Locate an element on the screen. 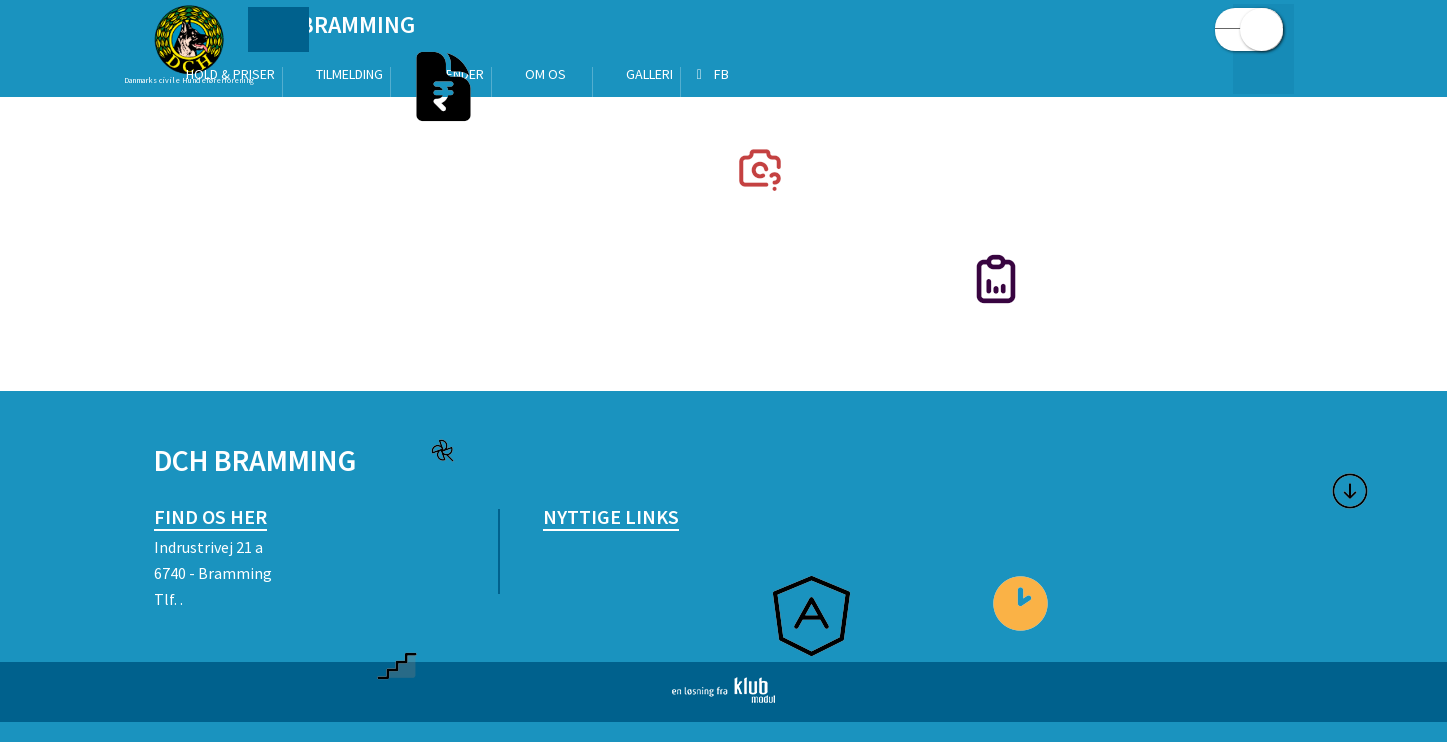 Image resolution: width=1447 pixels, height=742 pixels. indicates the current time or timestamp is located at coordinates (1020, 603).